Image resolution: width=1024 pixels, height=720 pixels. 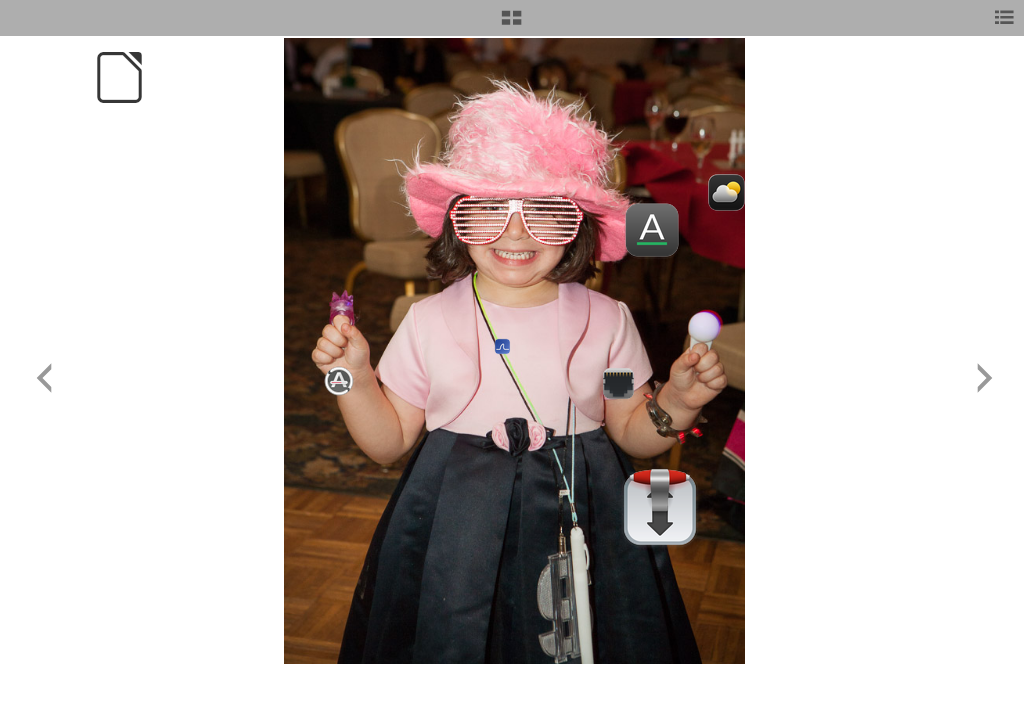 I want to click on open software updater application, so click(x=339, y=381).